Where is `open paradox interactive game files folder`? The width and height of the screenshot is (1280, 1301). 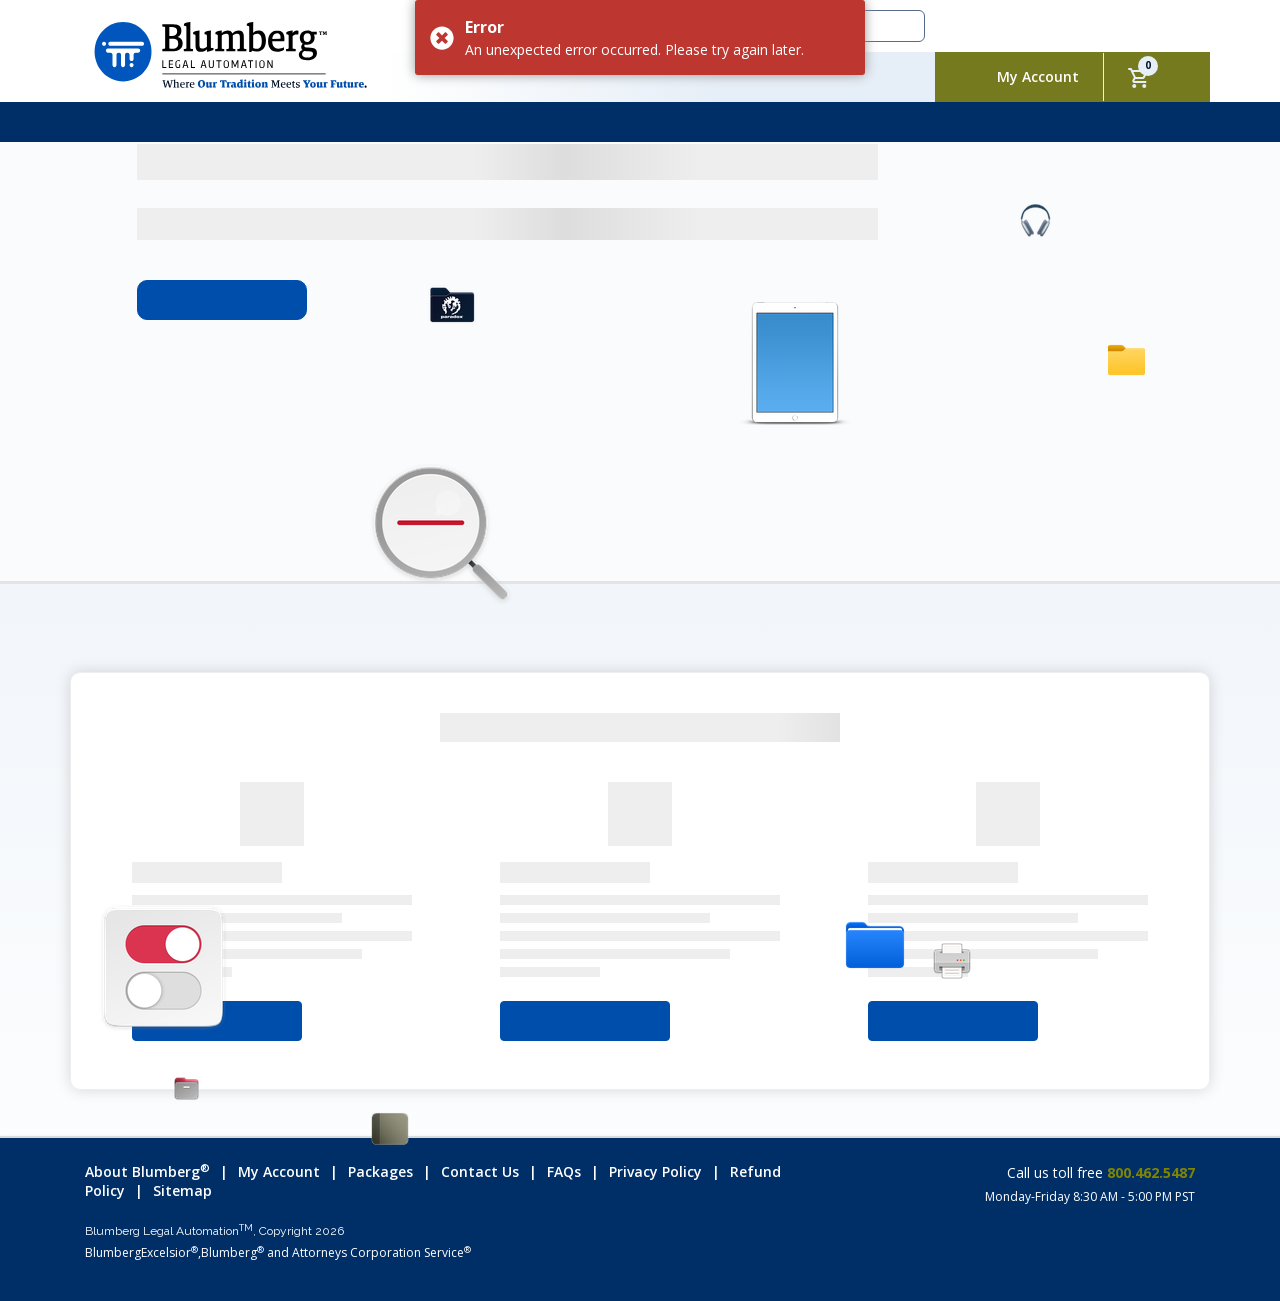 open paradox interactive game files folder is located at coordinates (452, 306).